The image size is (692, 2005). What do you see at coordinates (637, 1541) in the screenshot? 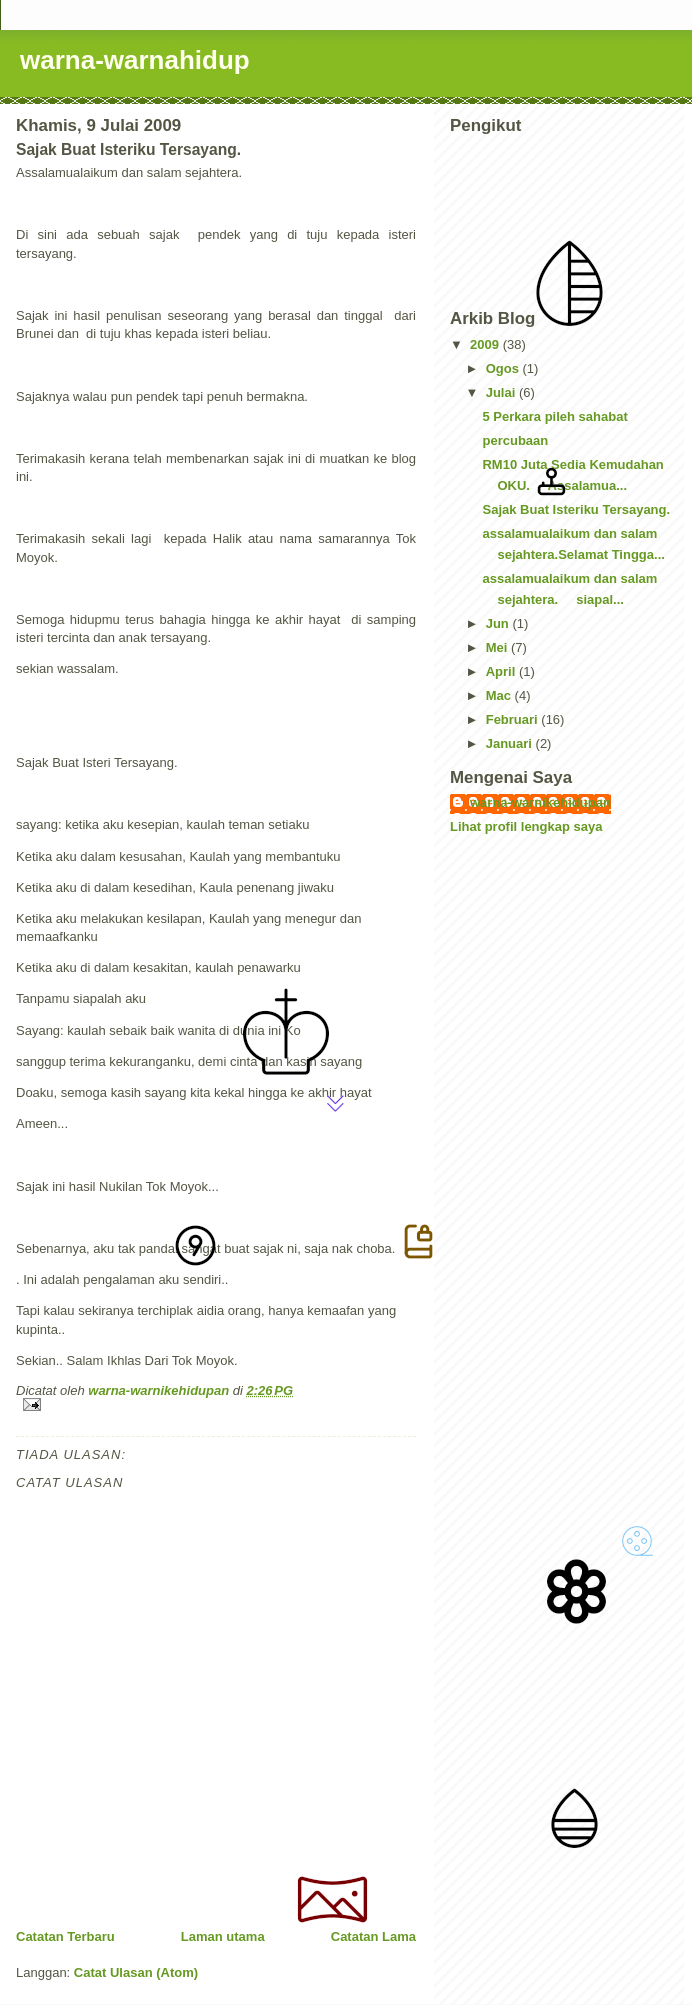
I see `access video or movie library` at bounding box center [637, 1541].